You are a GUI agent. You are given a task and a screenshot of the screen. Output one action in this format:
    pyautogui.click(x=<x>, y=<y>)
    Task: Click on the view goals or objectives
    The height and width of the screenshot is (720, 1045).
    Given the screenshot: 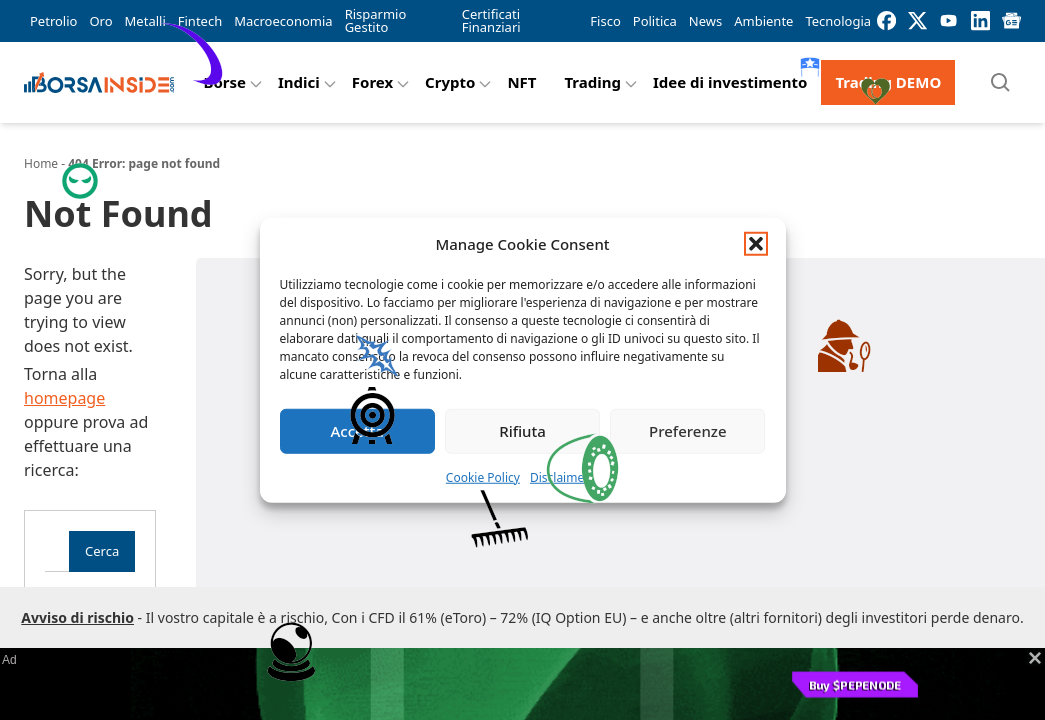 What is the action you would take?
    pyautogui.click(x=372, y=415)
    